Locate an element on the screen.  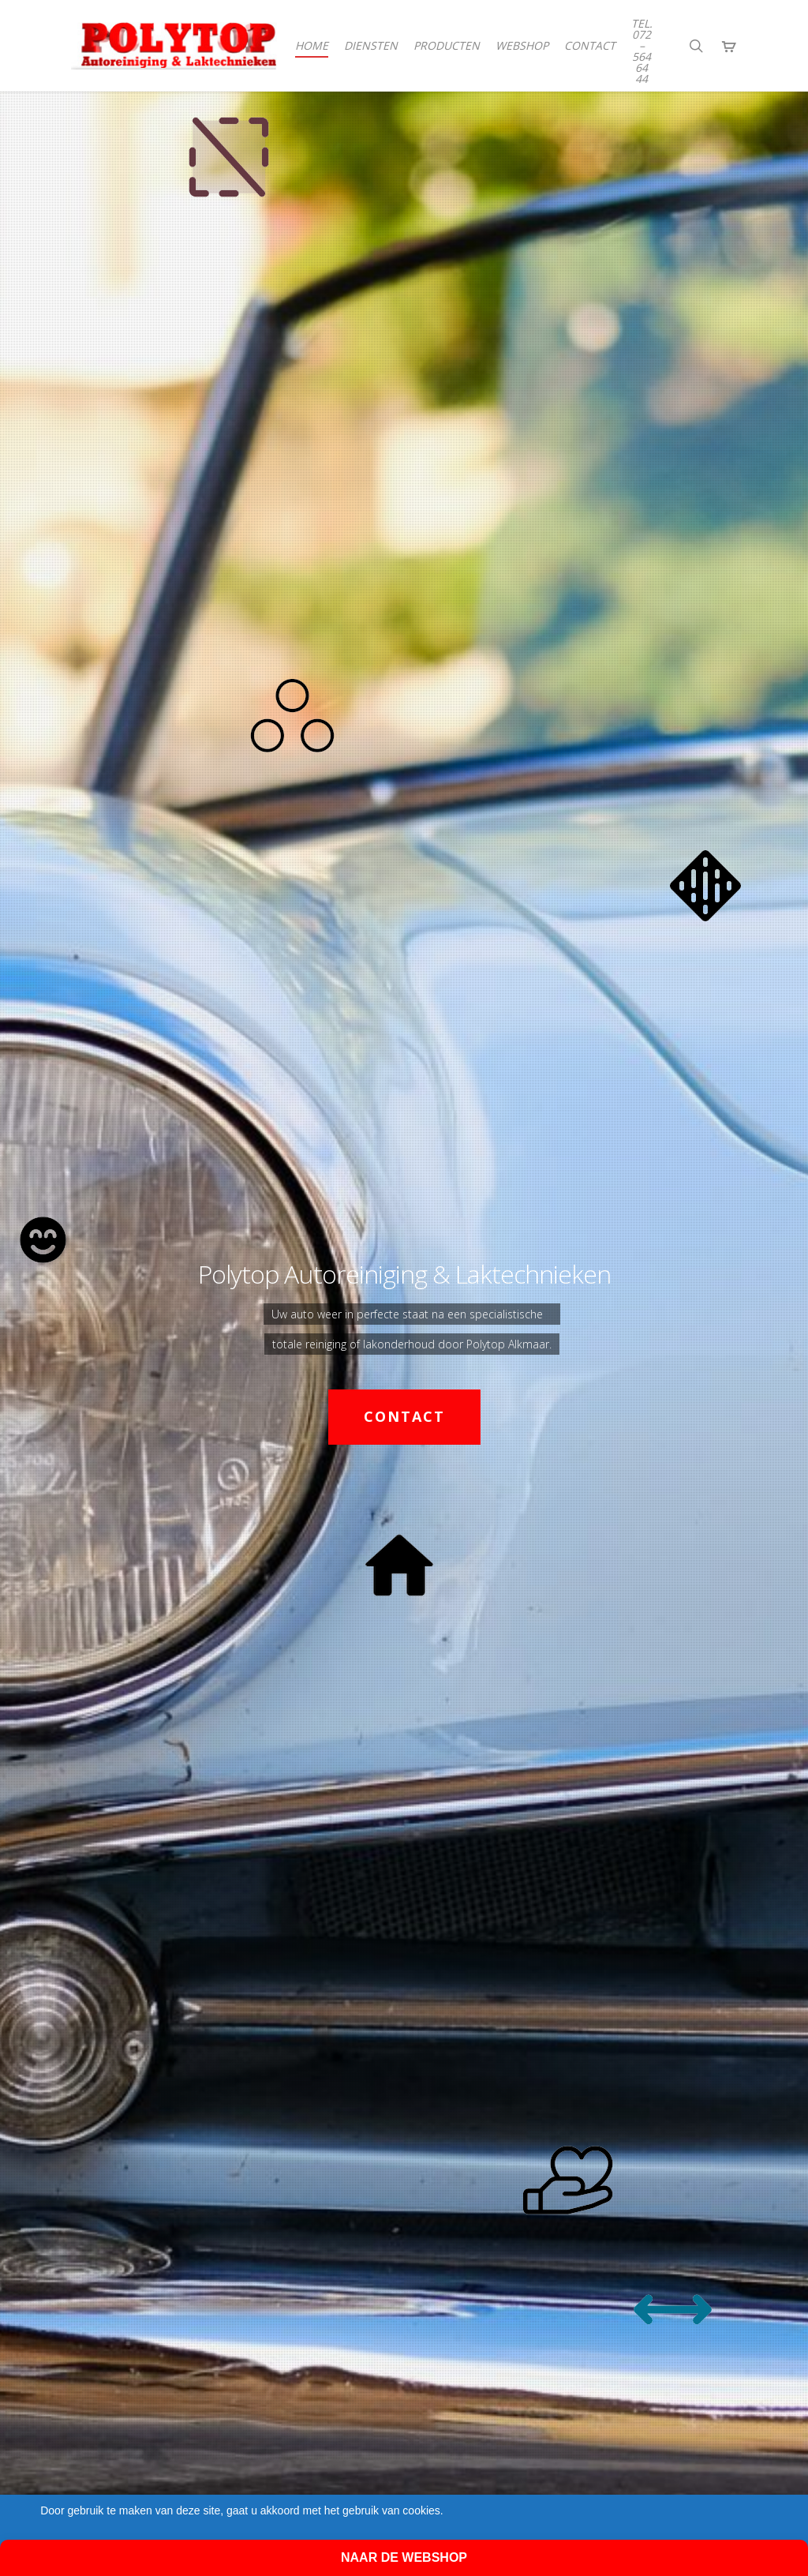
disable or cancel current selection is located at coordinates (229, 157).